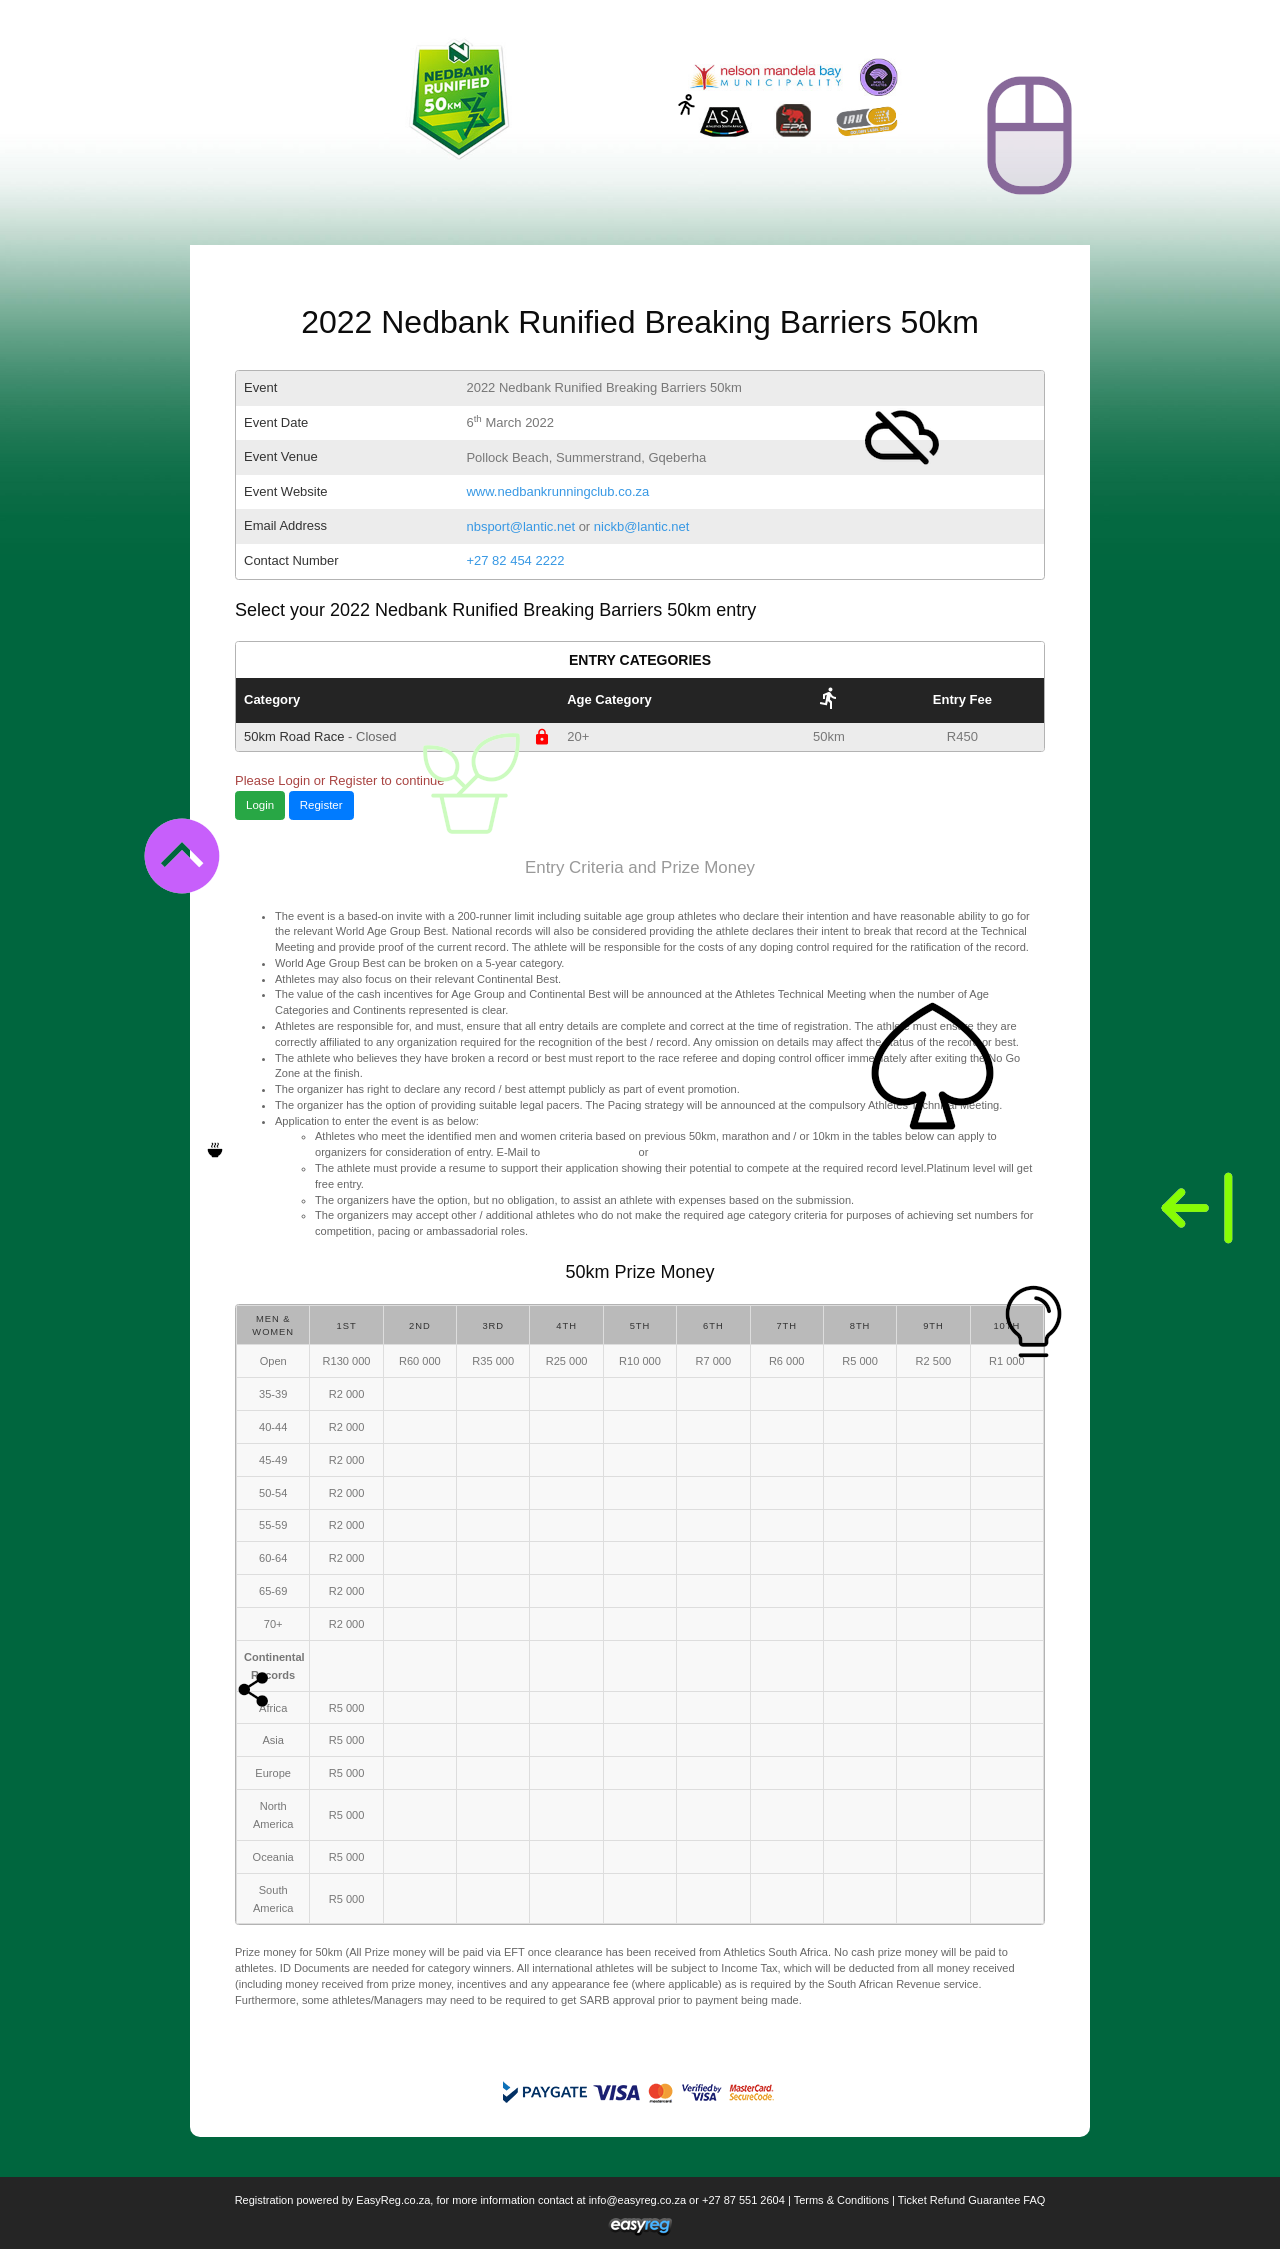 Image resolution: width=1280 pixels, height=2249 pixels. What do you see at coordinates (1029, 135) in the screenshot?
I see `mouse input device indicator` at bounding box center [1029, 135].